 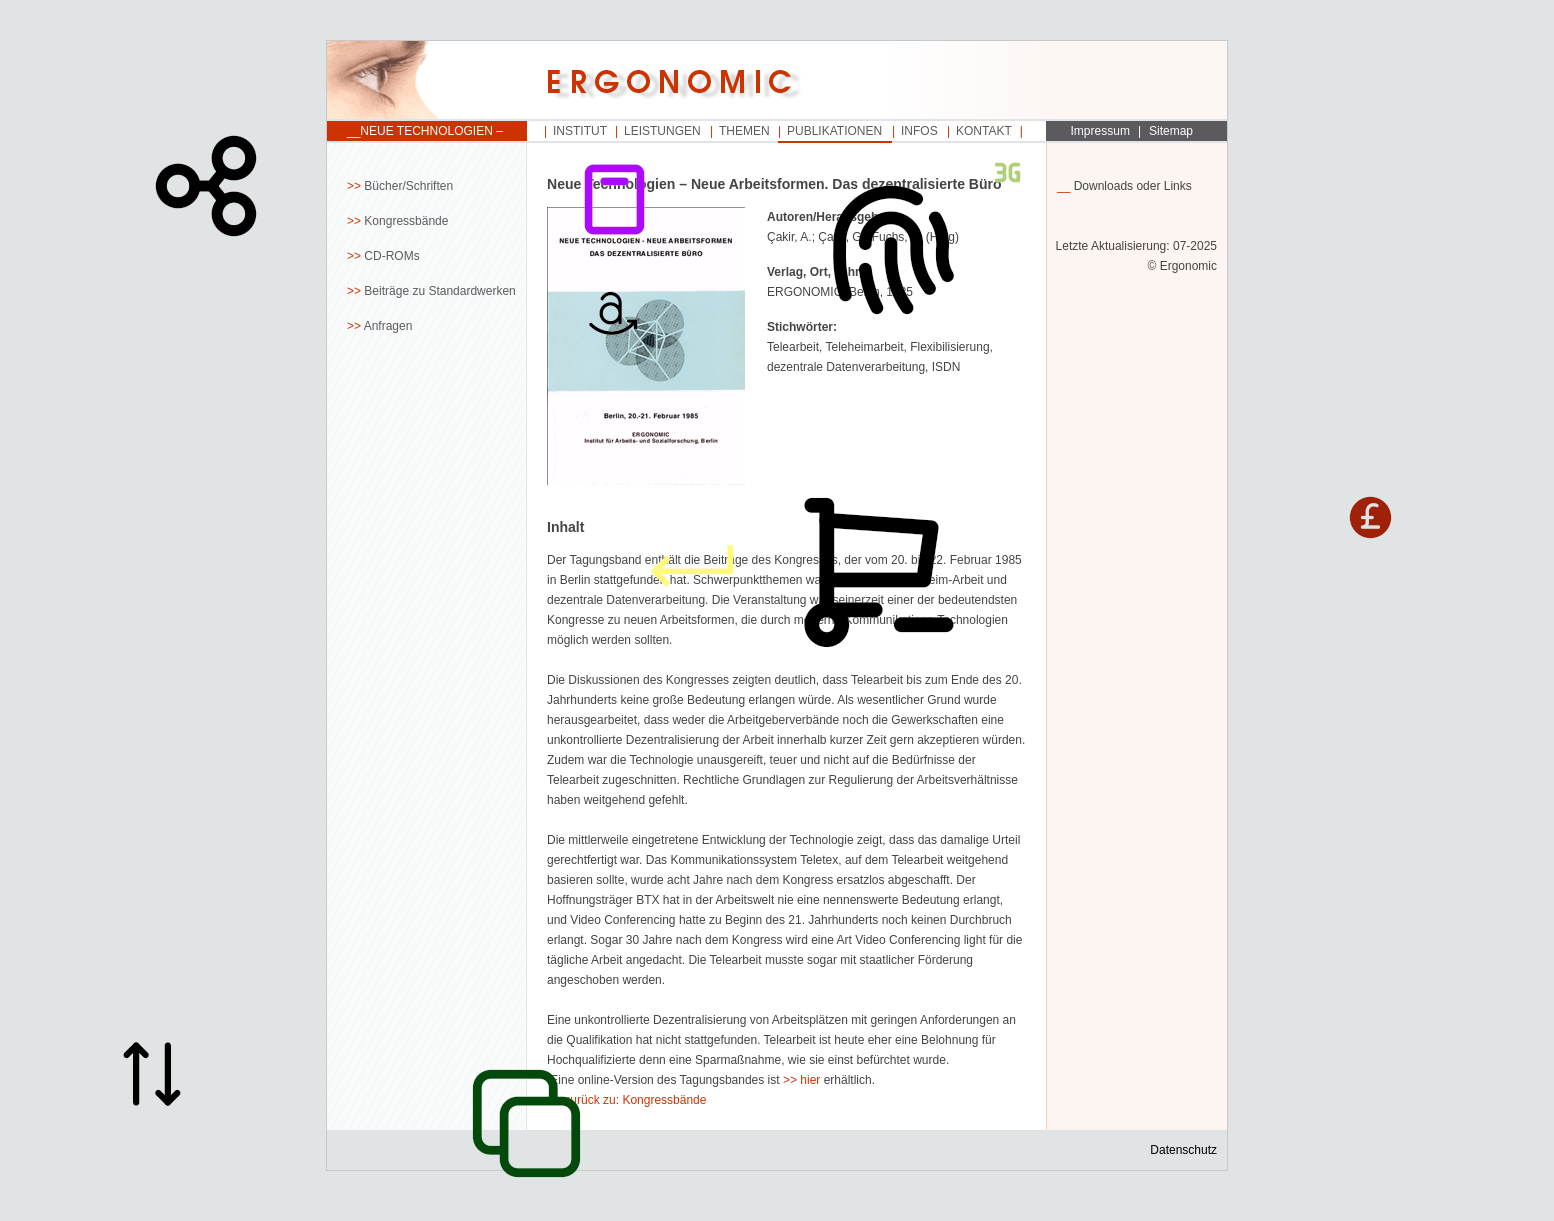 What do you see at coordinates (611, 312) in the screenshot?
I see `open the Amazon app or website` at bounding box center [611, 312].